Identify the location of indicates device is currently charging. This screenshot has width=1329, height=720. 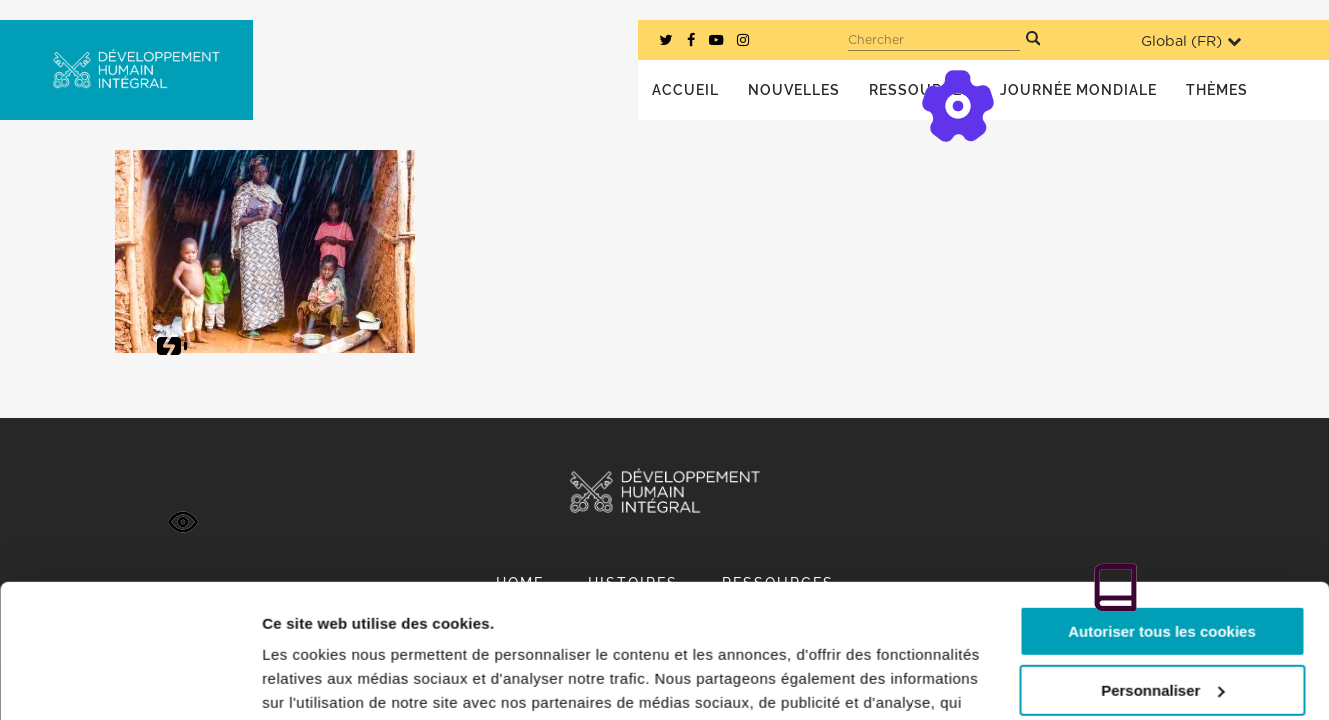
(172, 346).